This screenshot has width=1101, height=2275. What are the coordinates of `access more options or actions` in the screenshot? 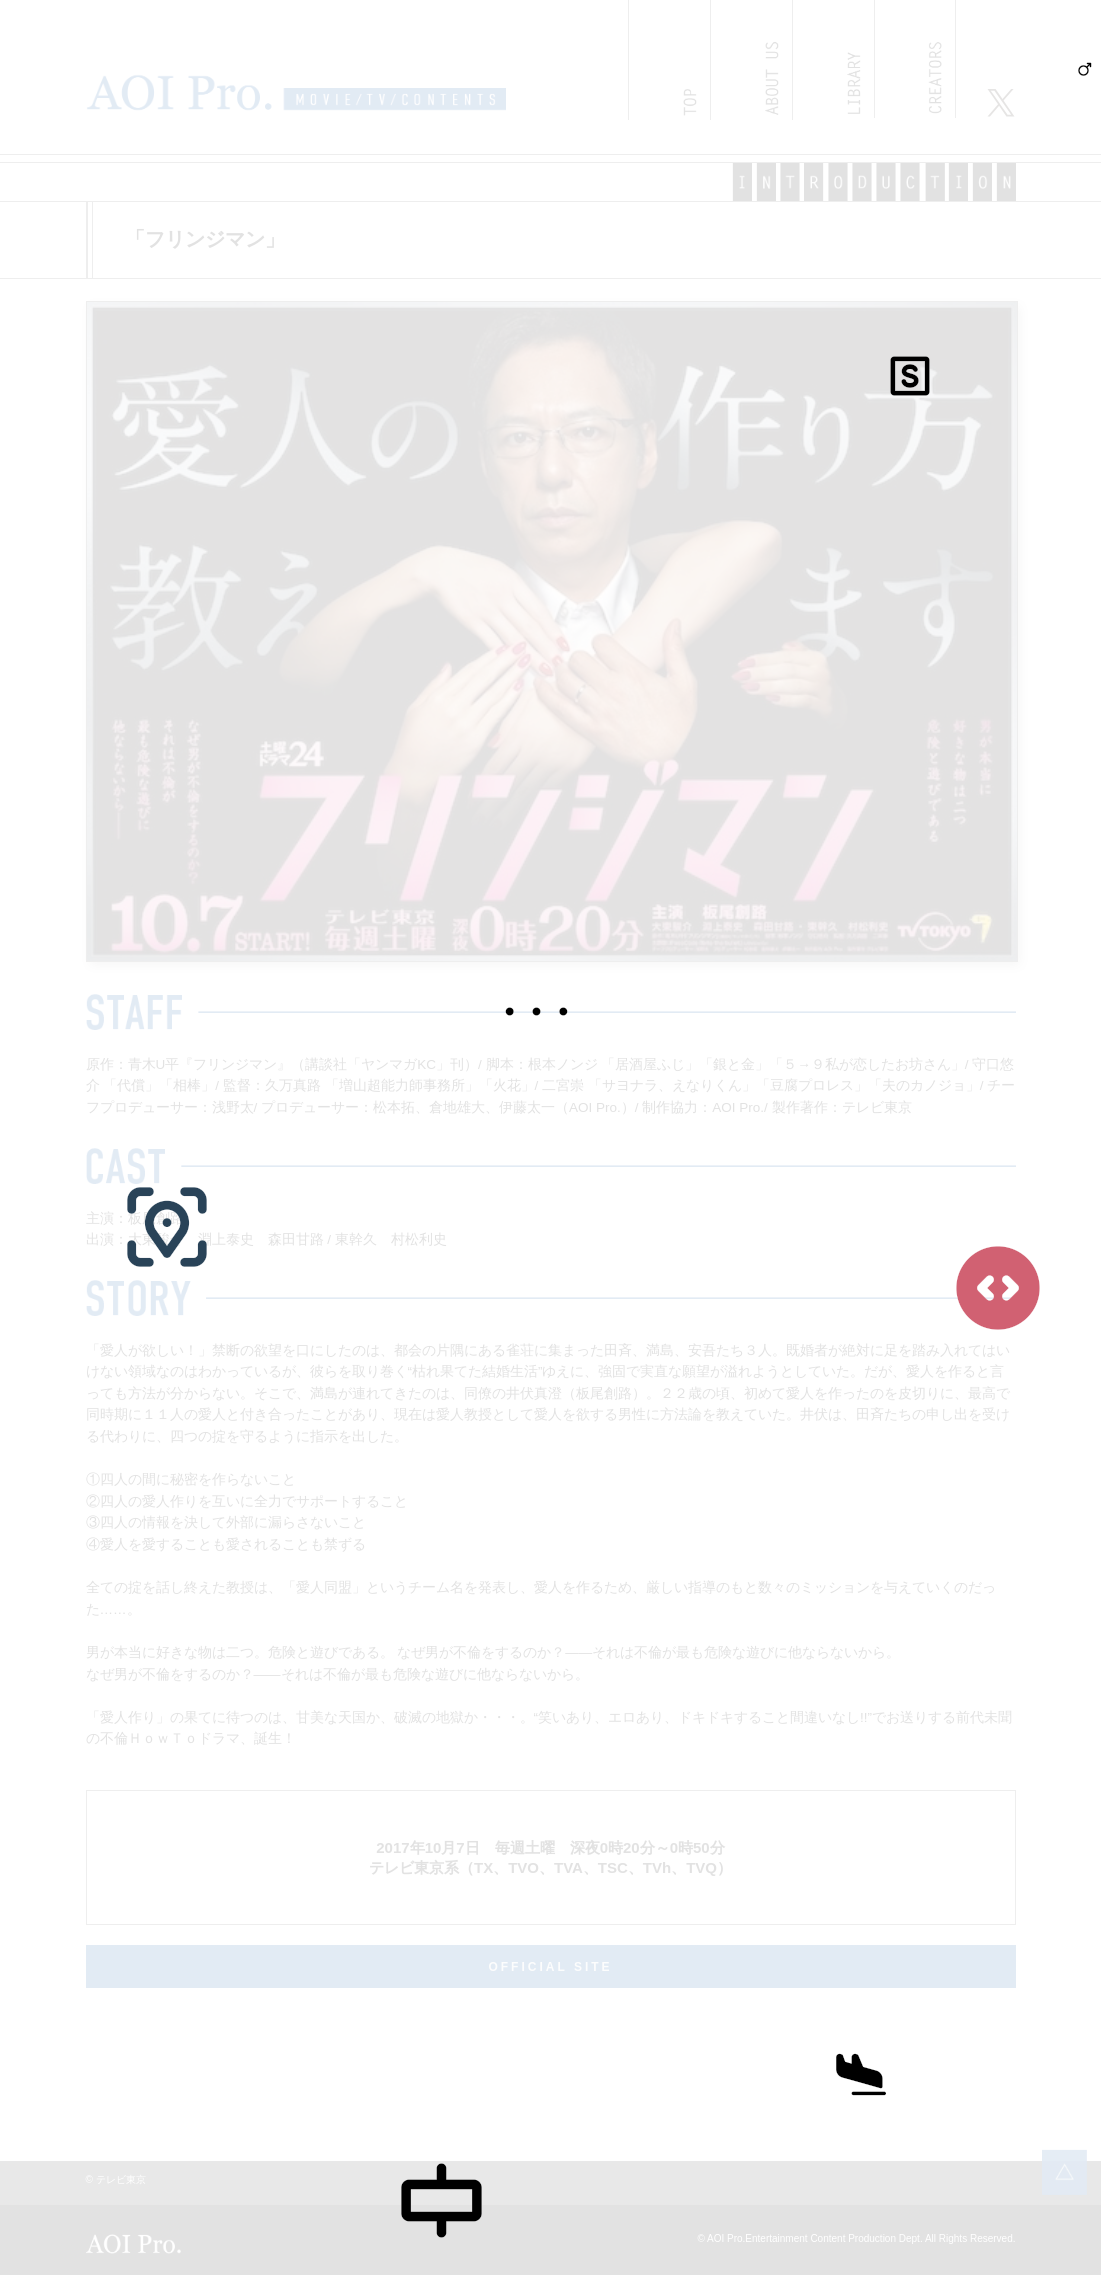 It's located at (536, 1011).